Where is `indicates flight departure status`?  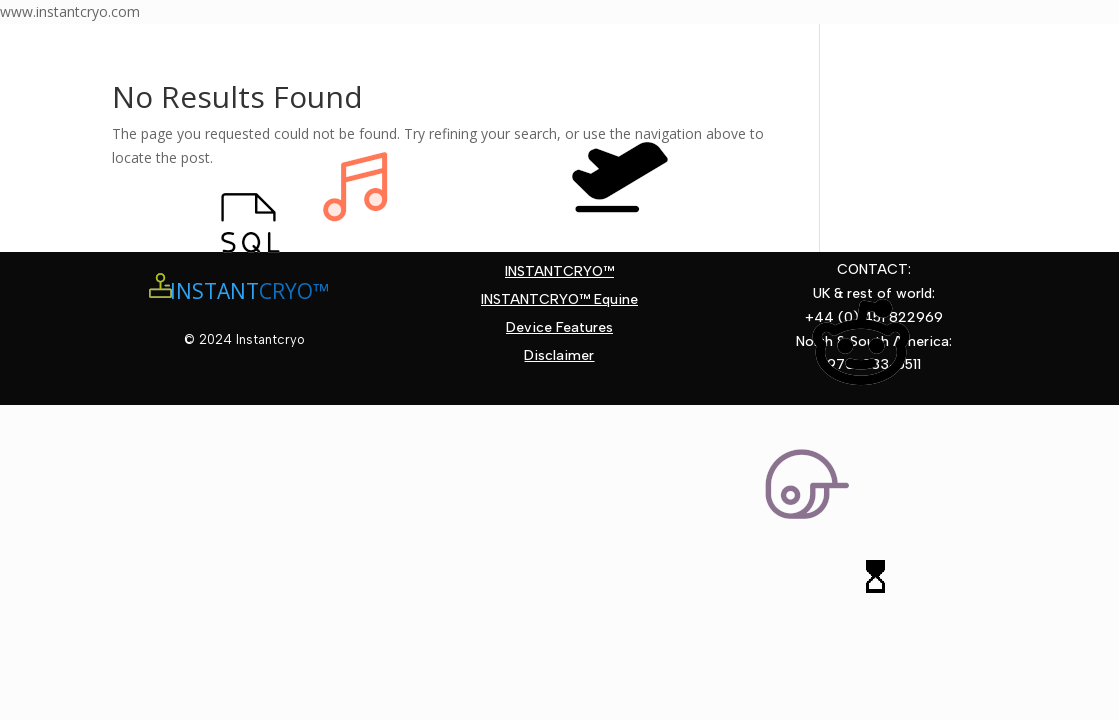
indicates flight departure status is located at coordinates (620, 174).